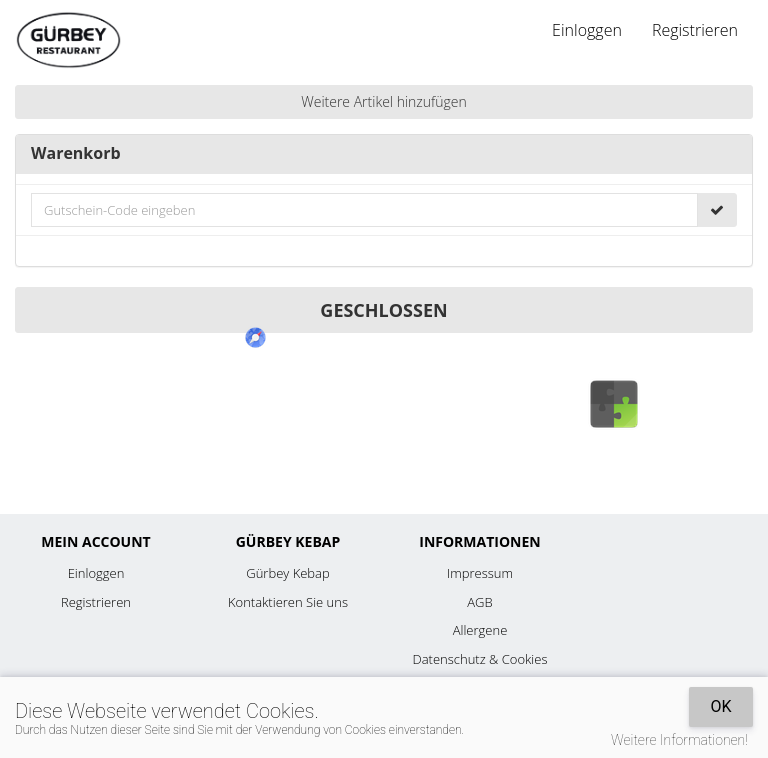 The width and height of the screenshot is (768, 758). Describe the element at coordinates (255, 337) in the screenshot. I see `open the web browser` at that location.